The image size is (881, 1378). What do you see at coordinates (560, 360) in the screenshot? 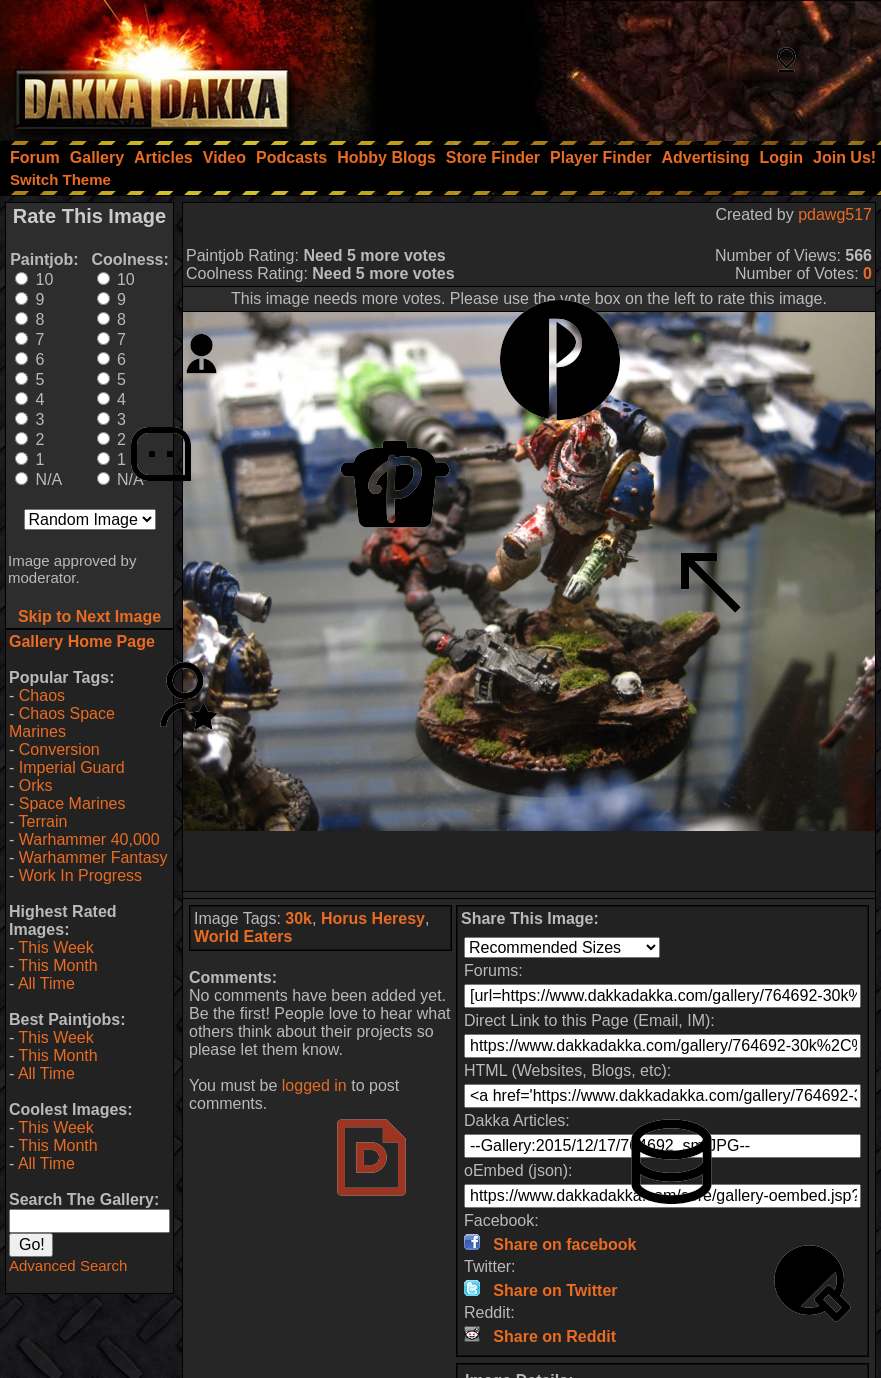
I see `PurgeCSS logo - a CSS optimization tool` at bounding box center [560, 360].